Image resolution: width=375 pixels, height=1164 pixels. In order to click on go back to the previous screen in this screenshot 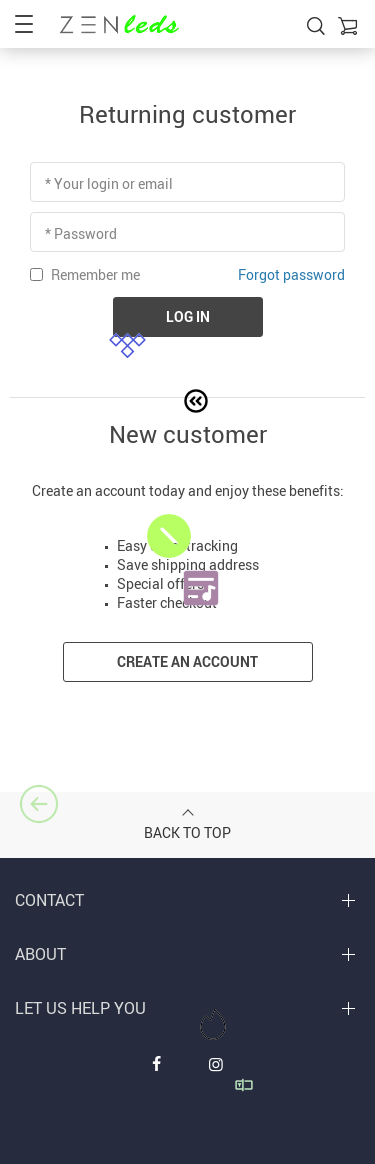, I will do `click(39, 804)`.